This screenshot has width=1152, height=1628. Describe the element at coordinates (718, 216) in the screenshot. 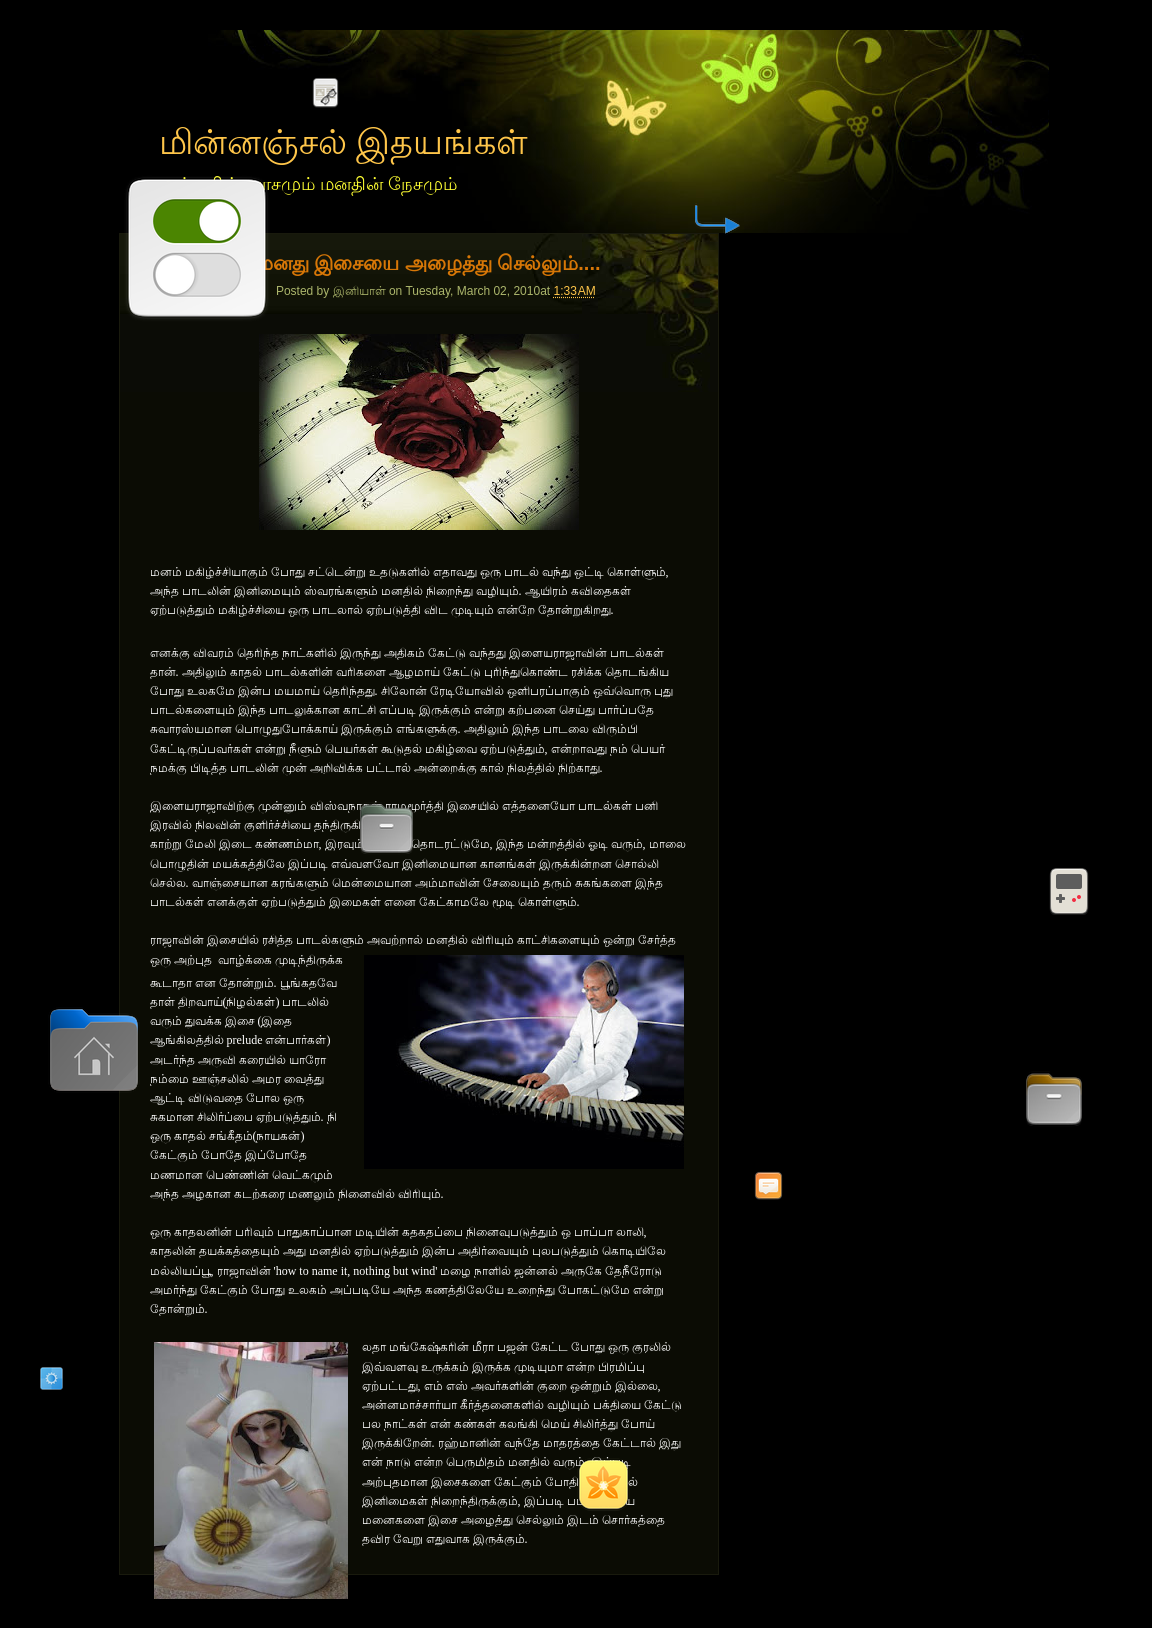

I see `forward an email message` at that location.